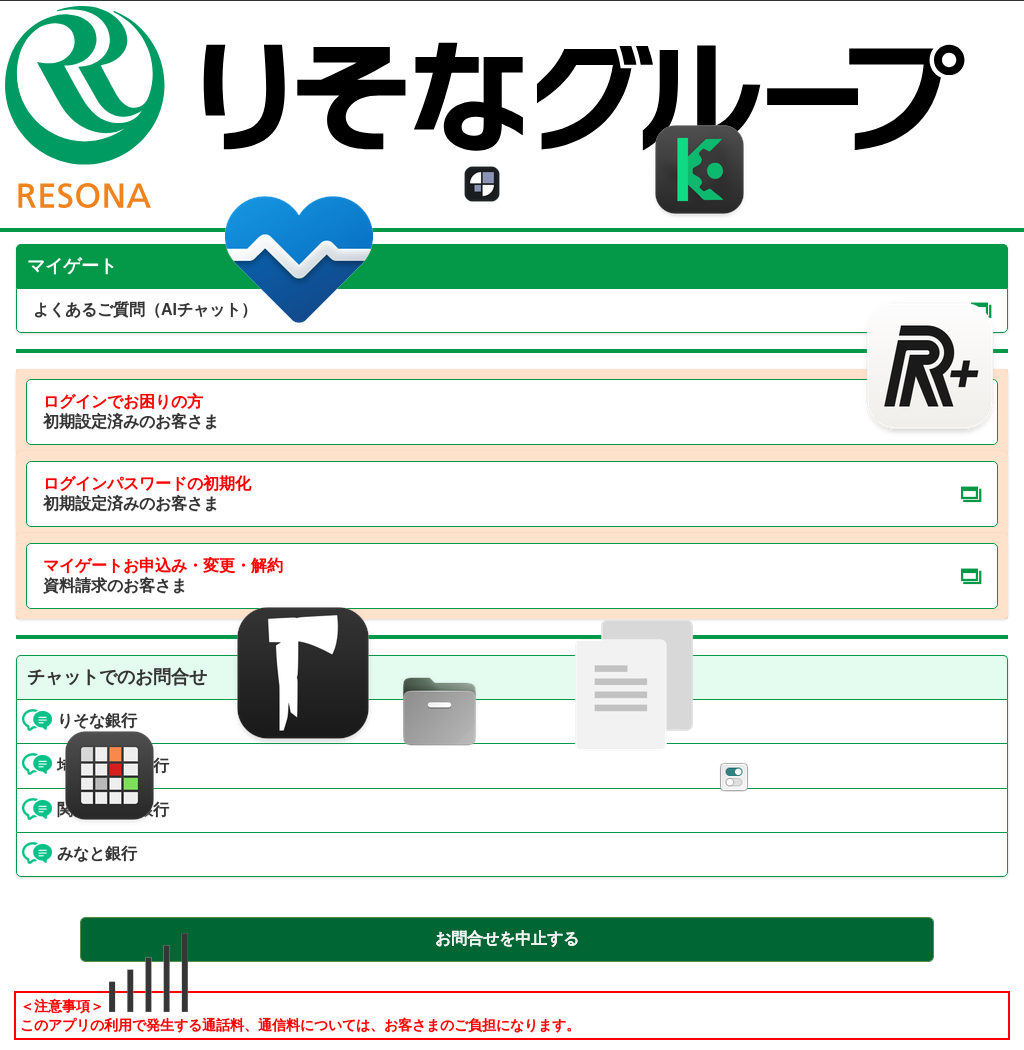  I want to click on open gnome tweaks settings, so click(734, 777).